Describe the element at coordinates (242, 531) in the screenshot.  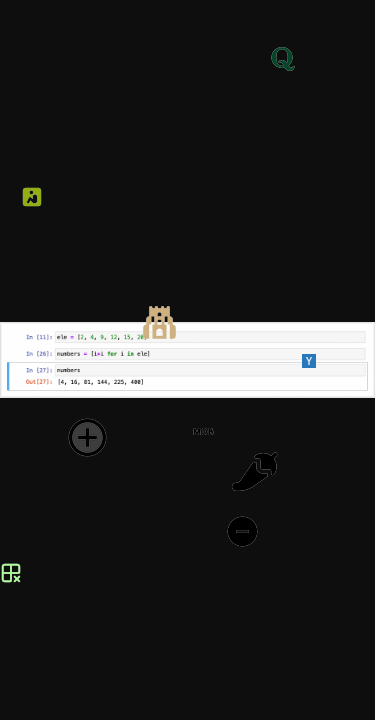
I see `remove an item from a list` at that location.